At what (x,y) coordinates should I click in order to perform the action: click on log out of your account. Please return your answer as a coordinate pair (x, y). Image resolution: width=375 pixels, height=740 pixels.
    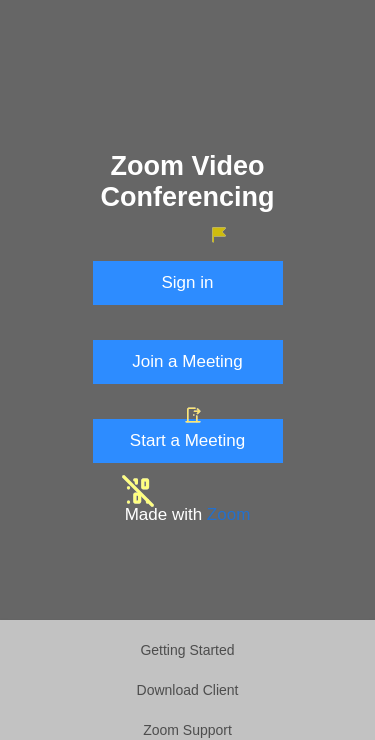
    Looking at the image, I should click on (193, 415).